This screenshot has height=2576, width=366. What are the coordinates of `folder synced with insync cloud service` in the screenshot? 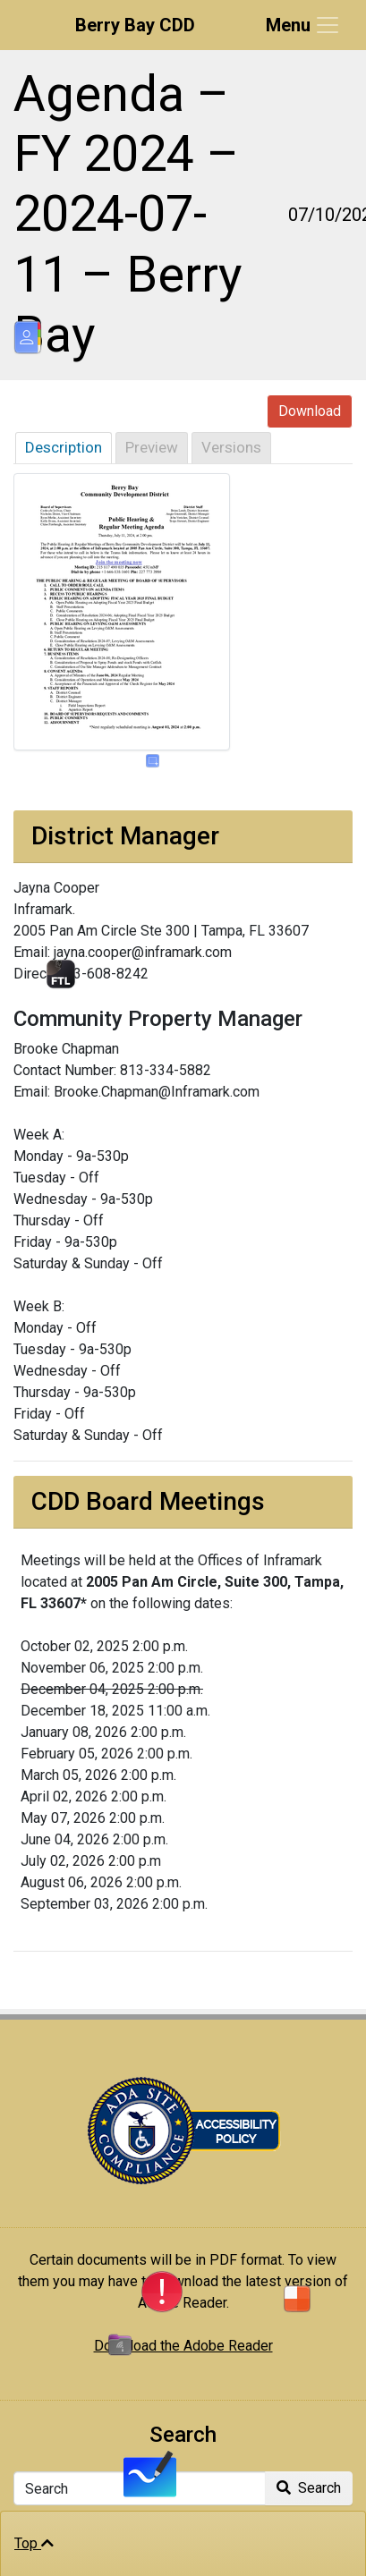 It's located at (120, 2344).